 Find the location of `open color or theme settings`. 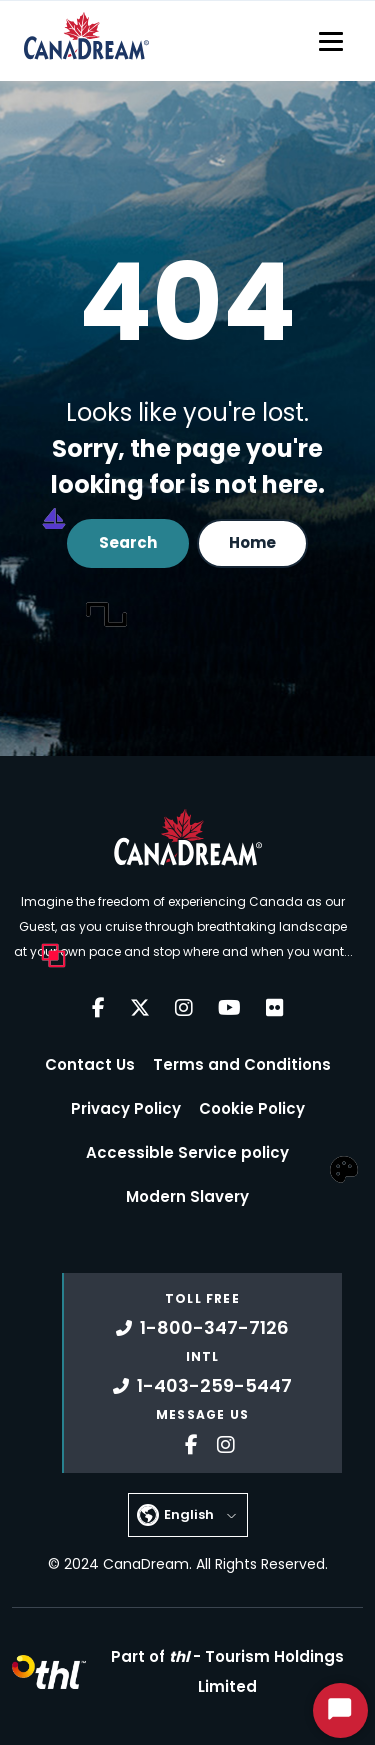

open color or theme settings is located at coordinates (344, 1170).